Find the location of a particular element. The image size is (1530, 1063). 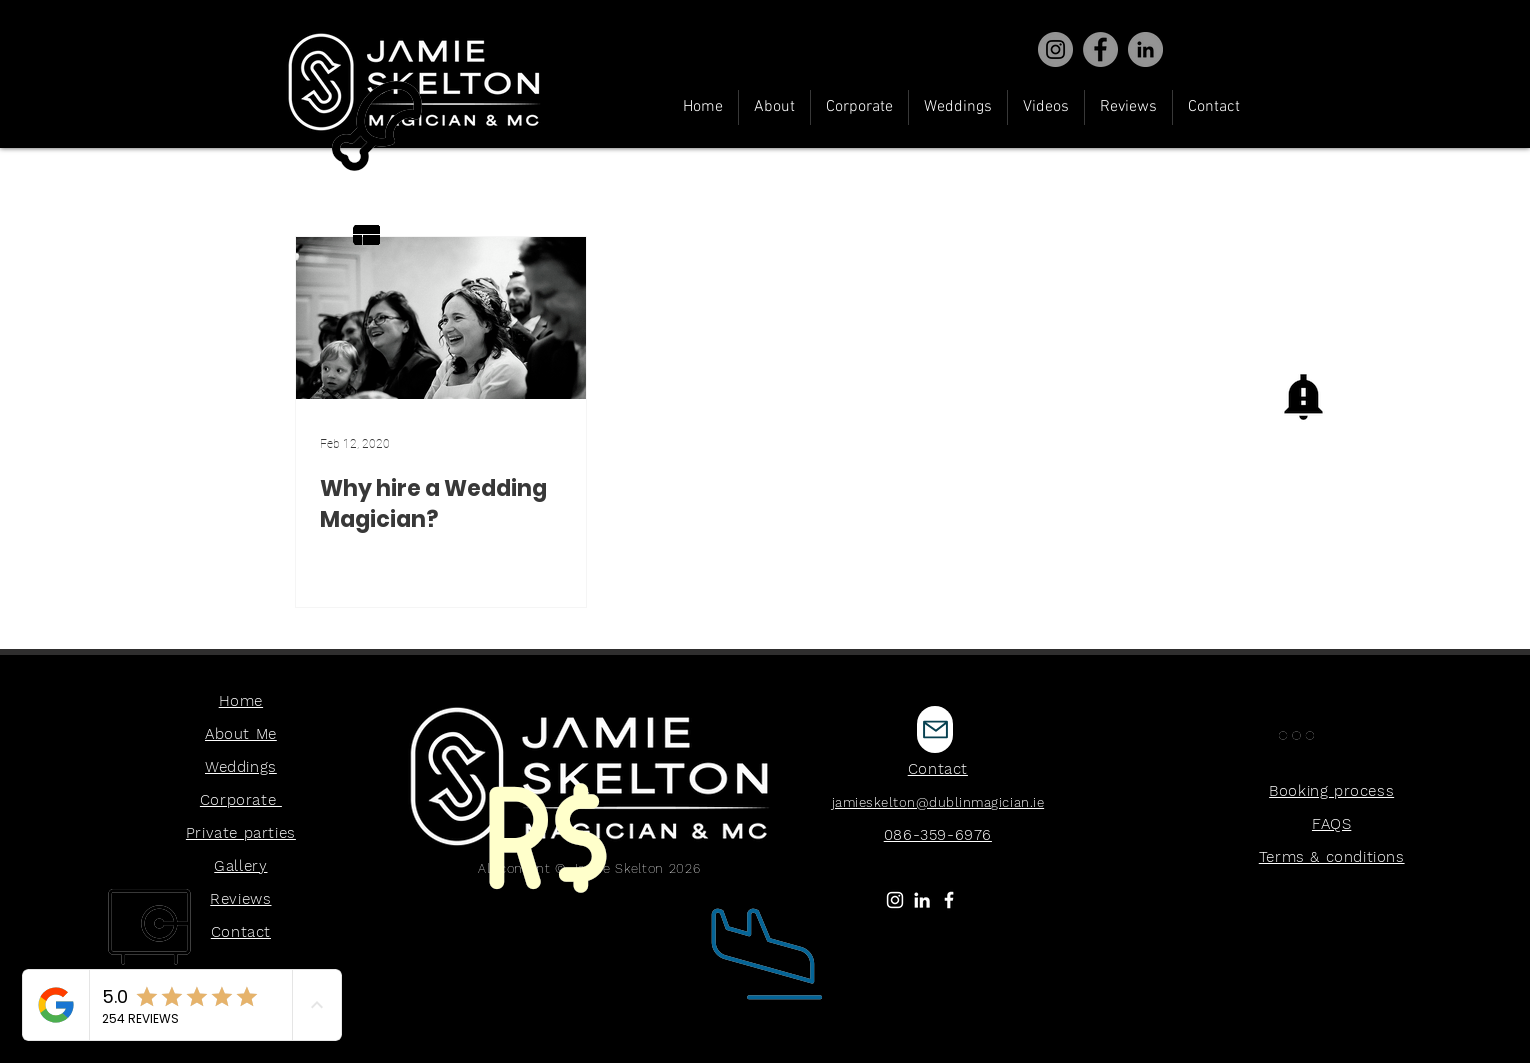

open more options menu is located at coordinates (1296, 735).